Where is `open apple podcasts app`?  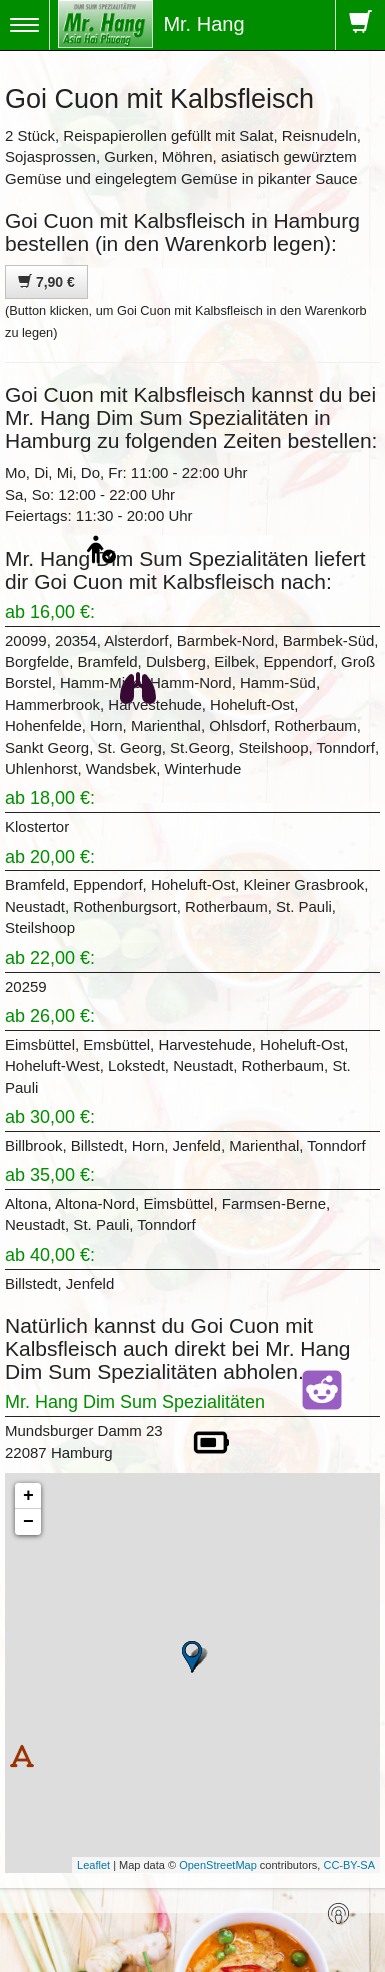
open apple podcasts app is located at coordinates (338, 1913).